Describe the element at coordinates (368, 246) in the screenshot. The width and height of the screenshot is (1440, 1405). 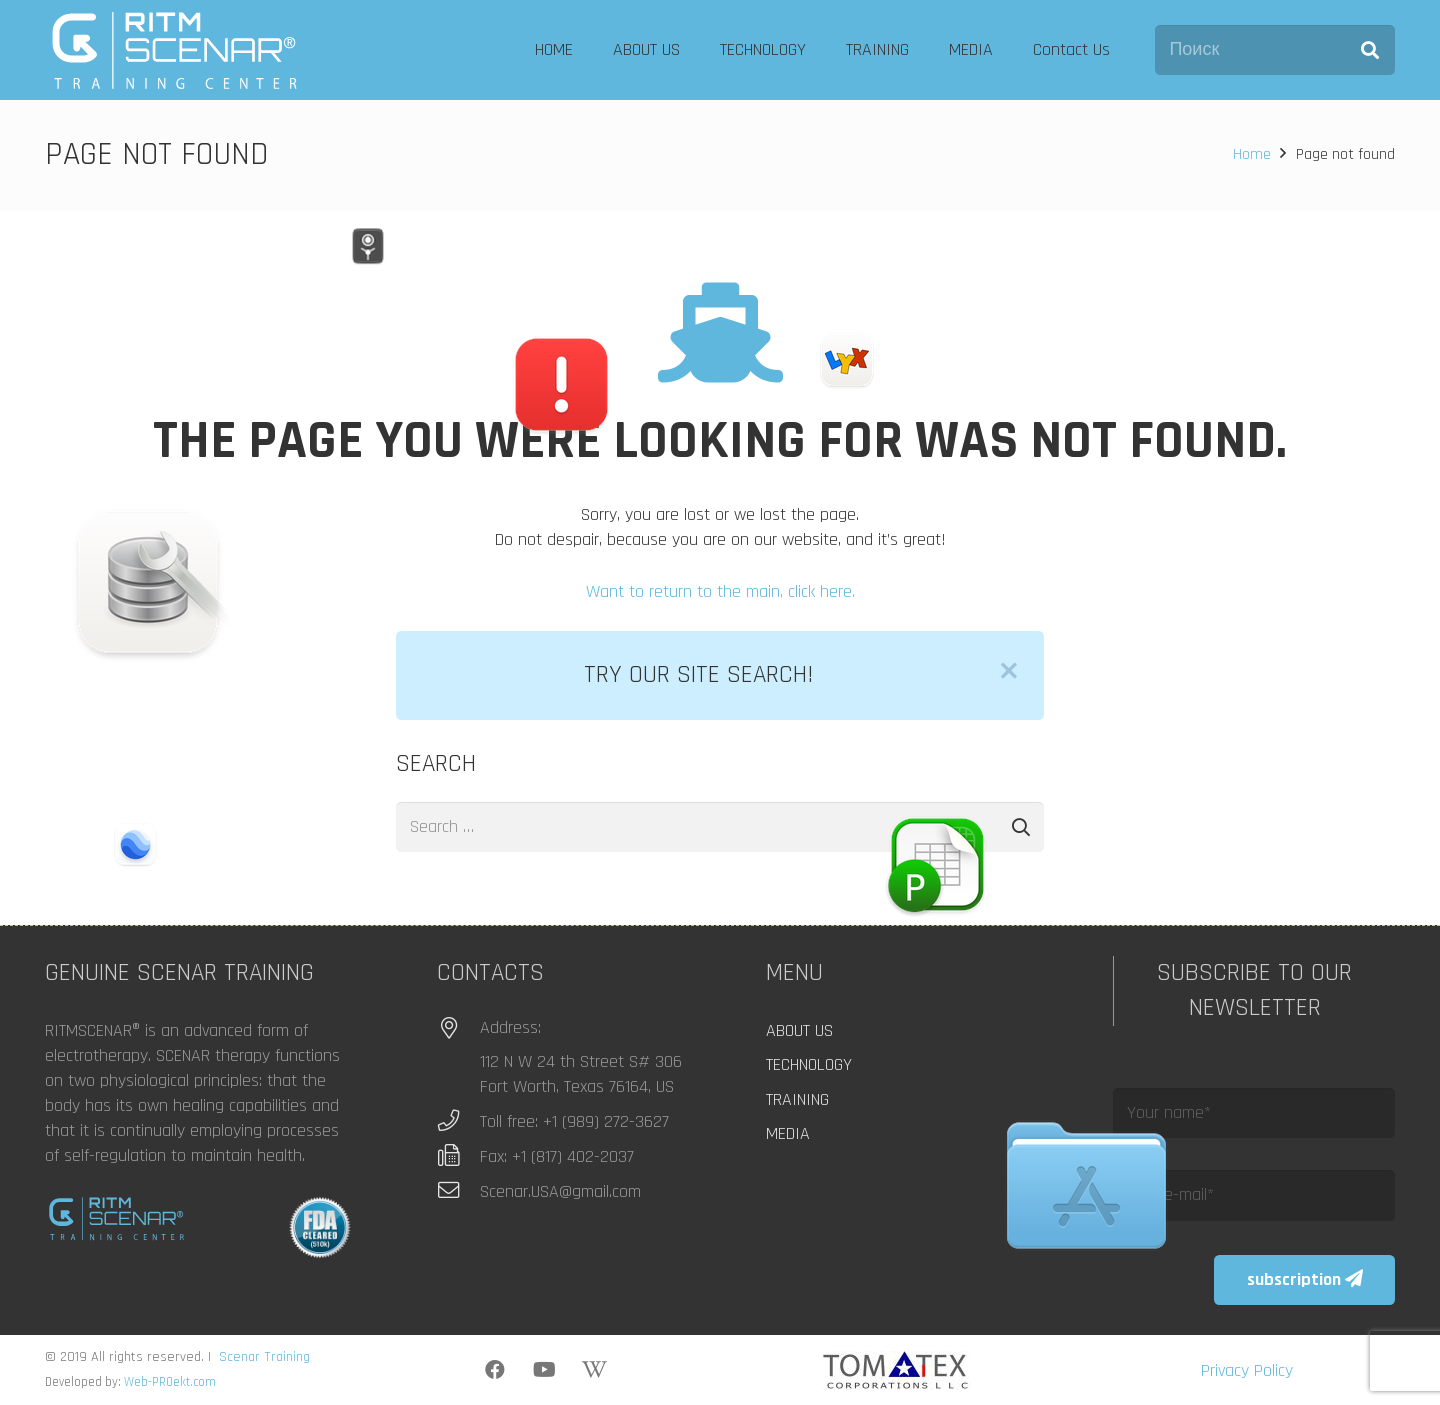
I see `open the backups application` at that location.